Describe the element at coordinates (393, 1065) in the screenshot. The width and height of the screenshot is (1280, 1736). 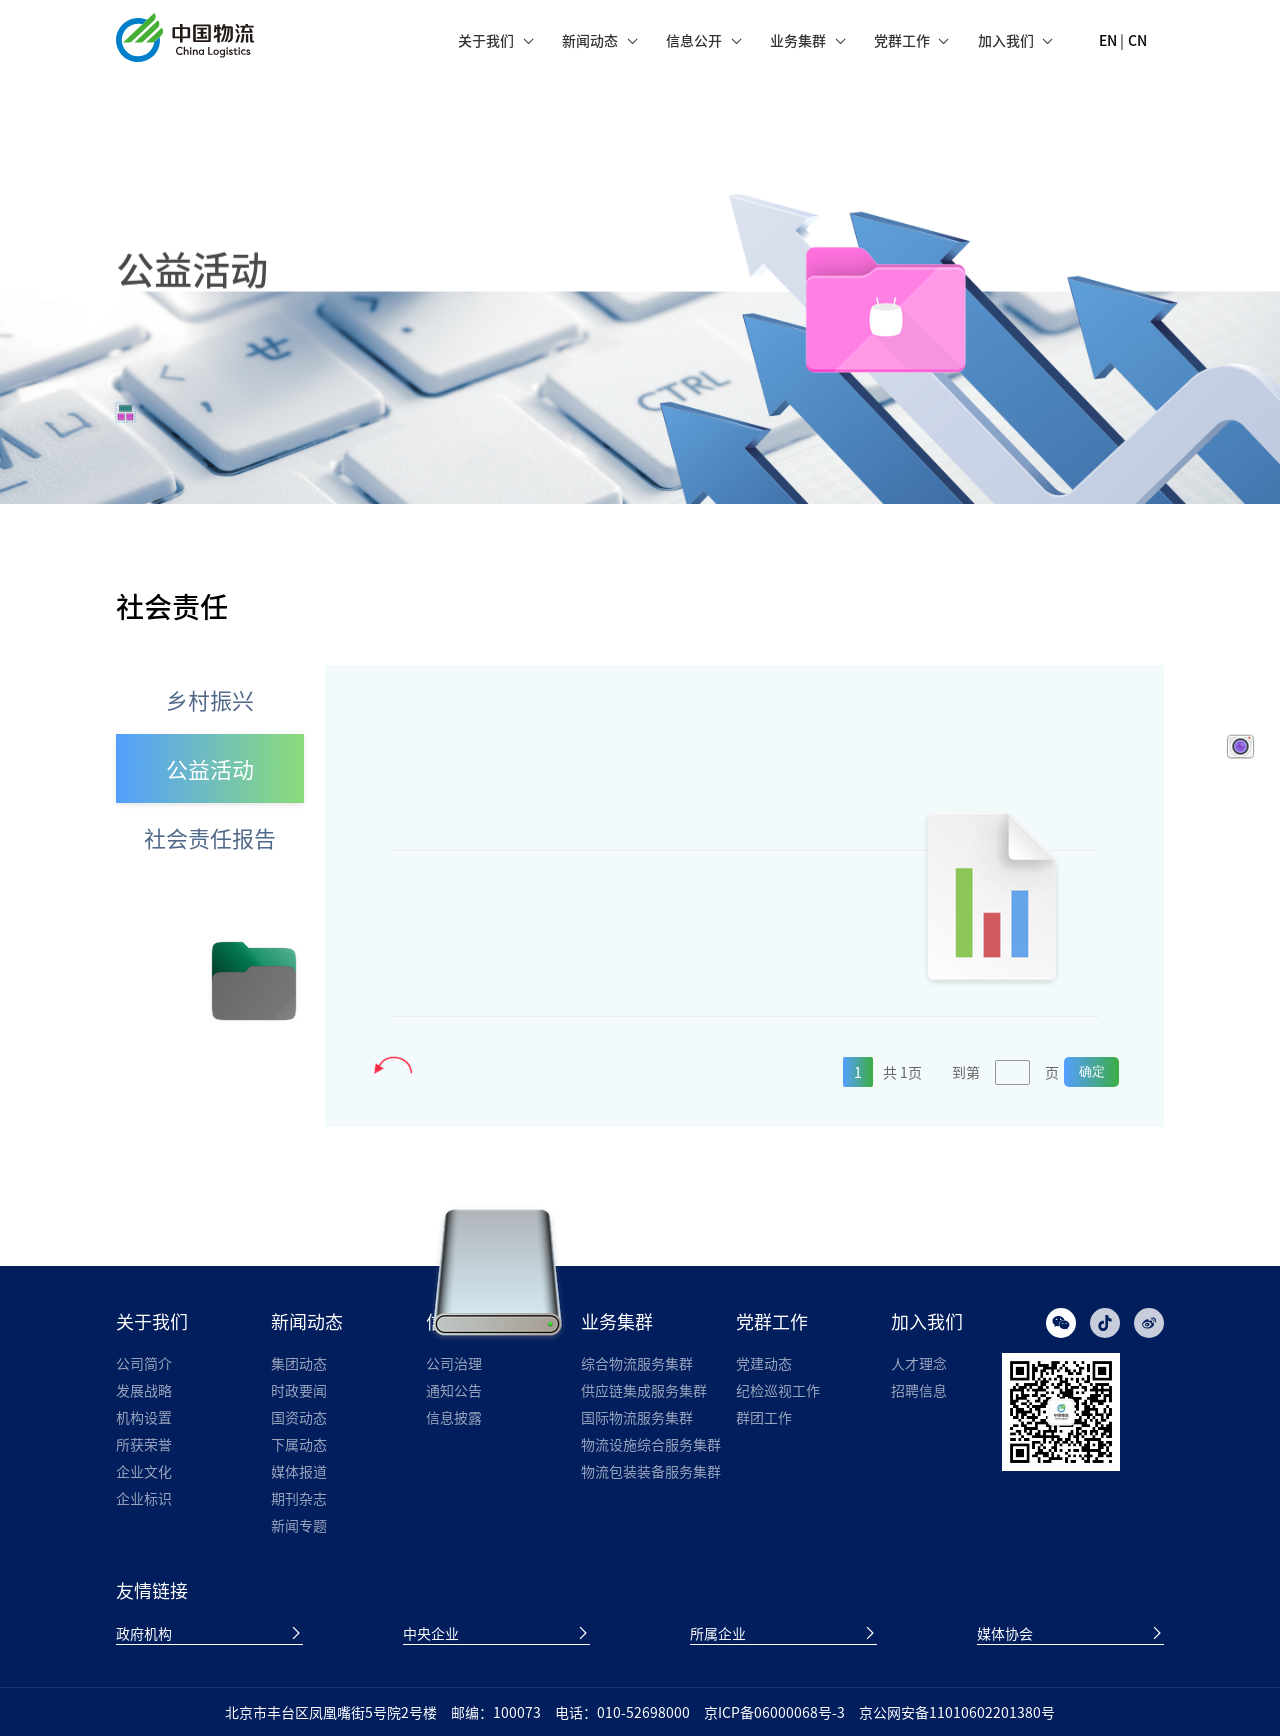
I see `undo the last action` at that location.